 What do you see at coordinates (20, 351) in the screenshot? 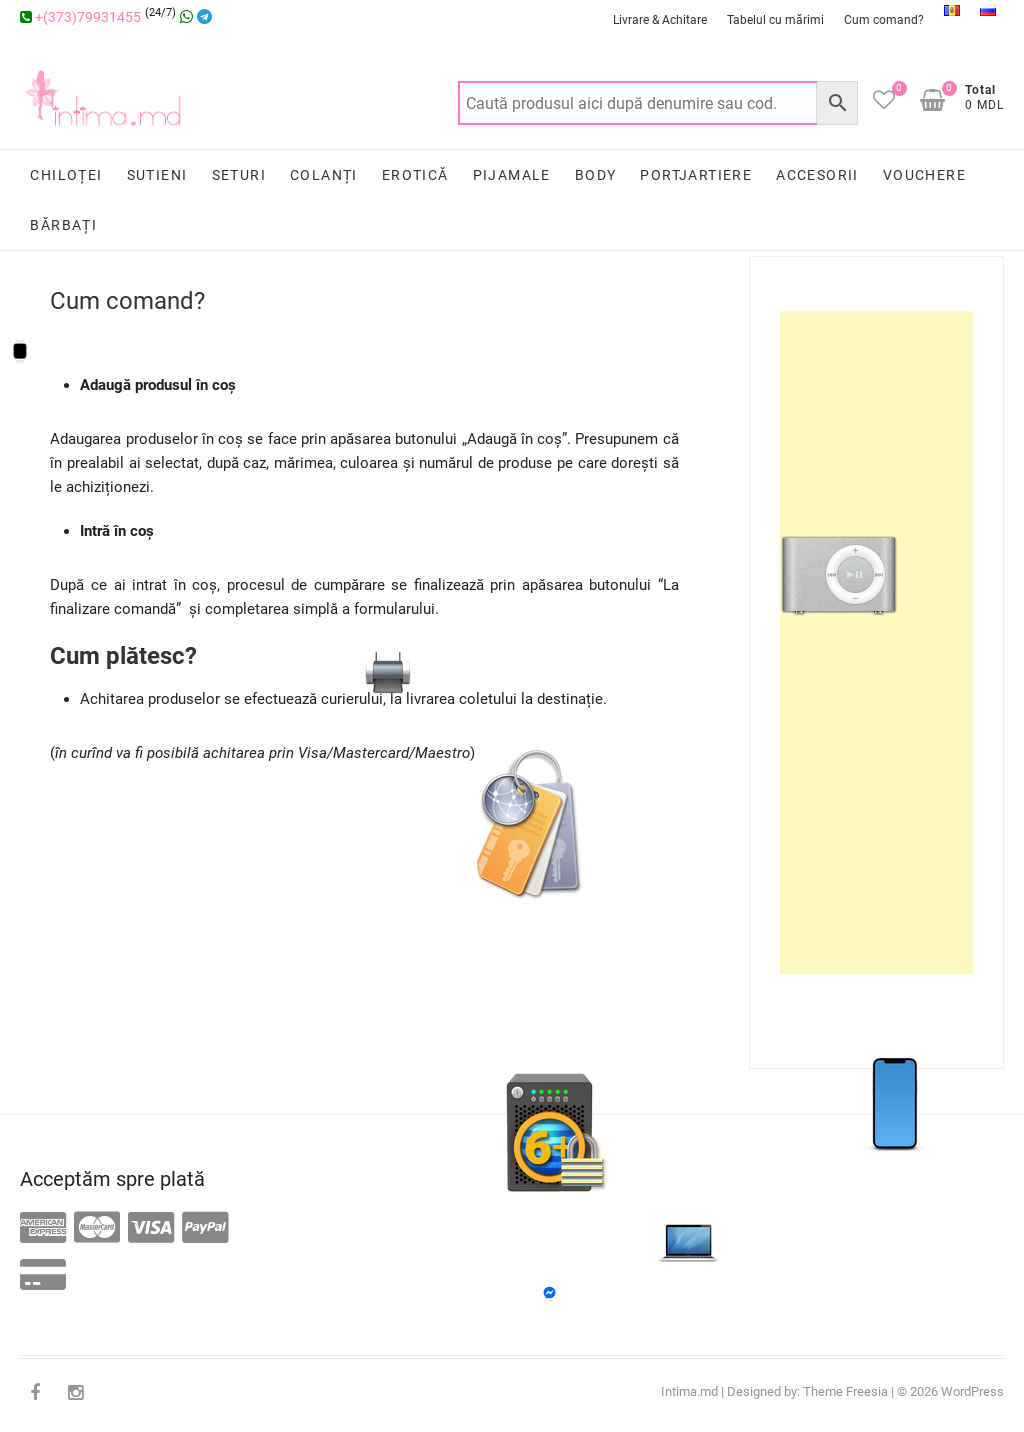
I see `apple watch series 5-7 device icon` at bounding box center [20, 351].